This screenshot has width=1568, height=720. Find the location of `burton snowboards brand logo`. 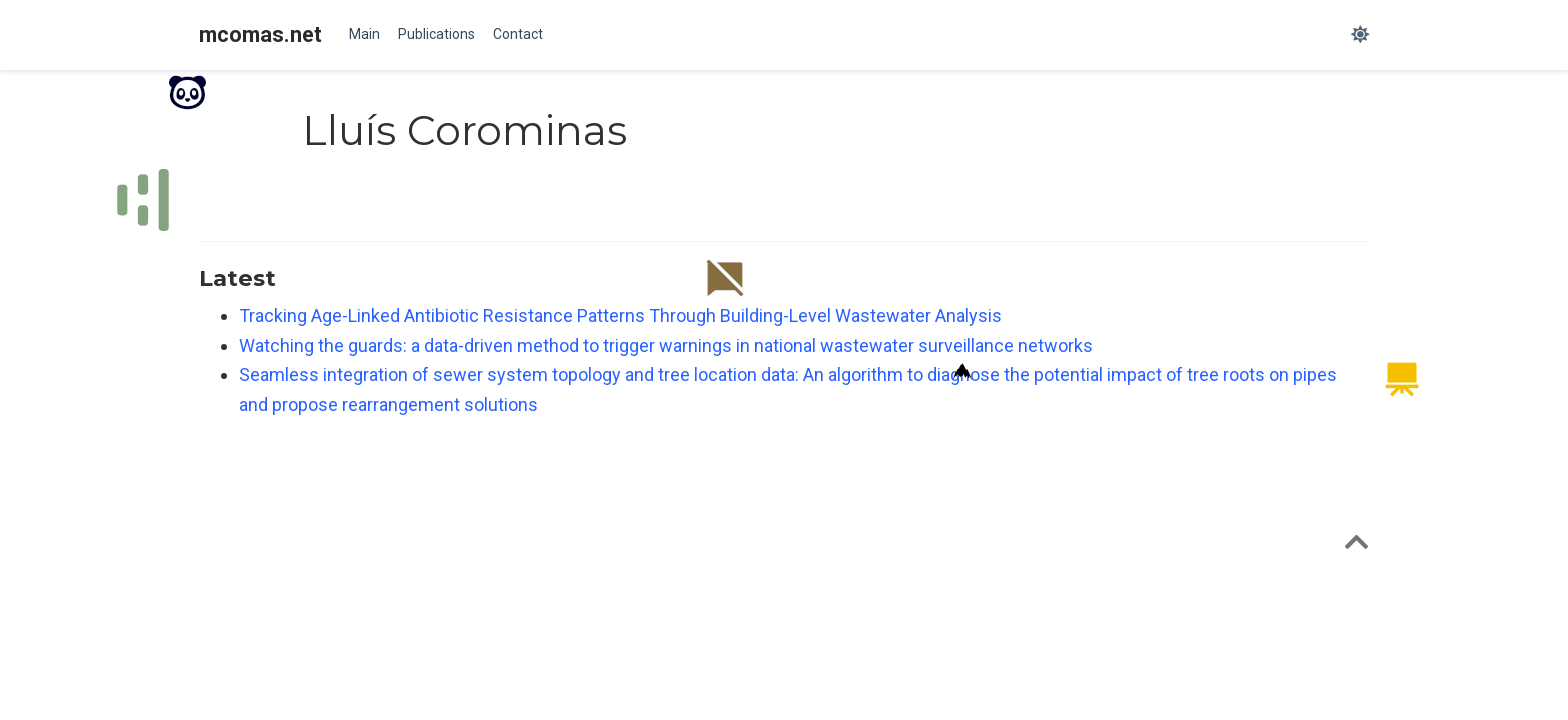

burton snowboards brand logo is located at coordinates (962, 371).